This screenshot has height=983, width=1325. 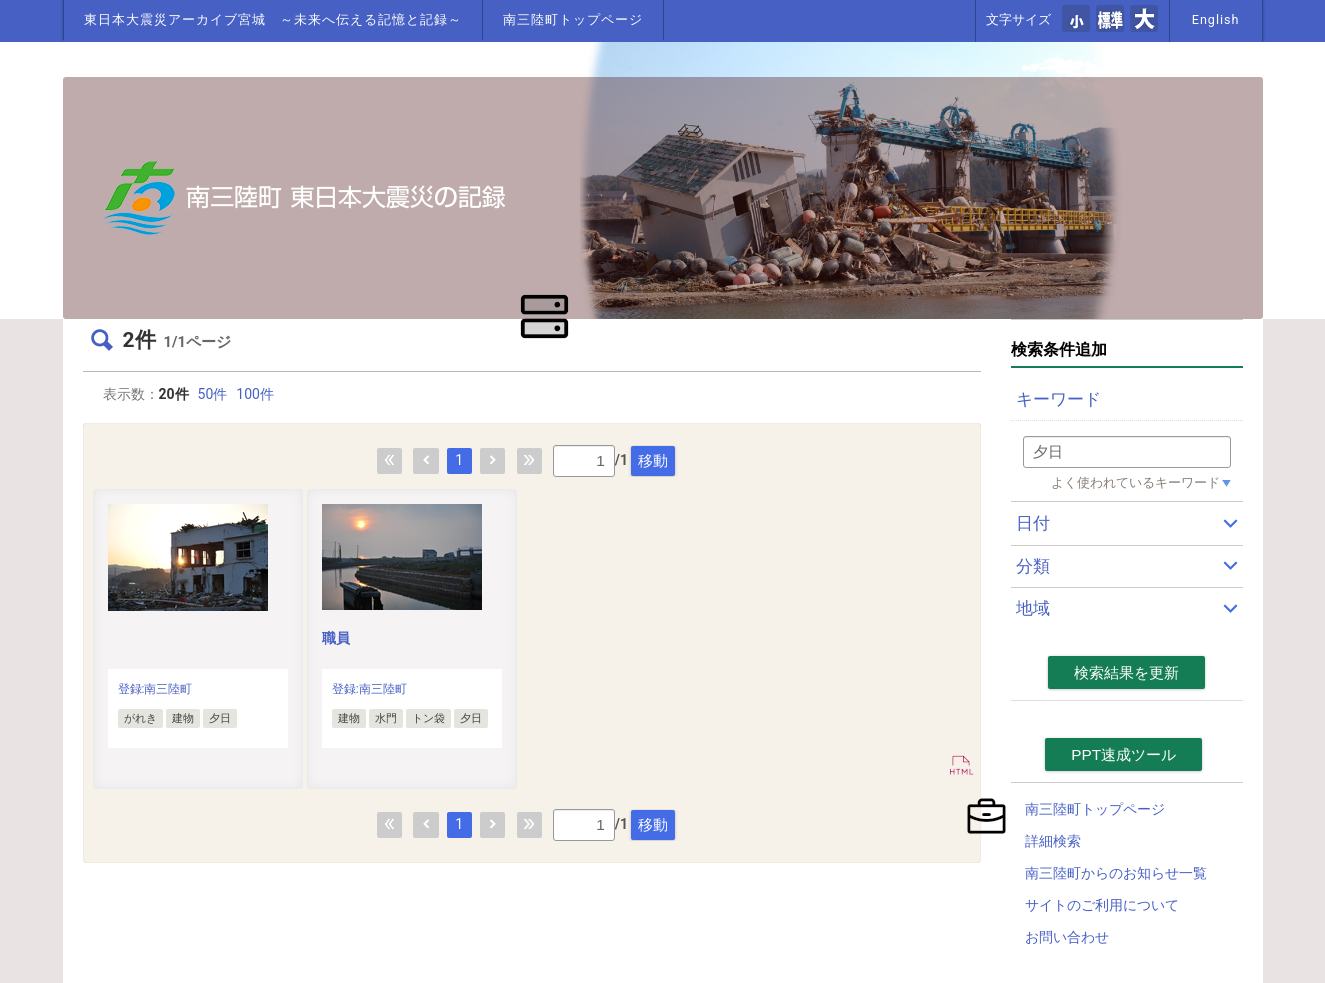 I want to click on access storage or server settings, so click(x=544, y=316).